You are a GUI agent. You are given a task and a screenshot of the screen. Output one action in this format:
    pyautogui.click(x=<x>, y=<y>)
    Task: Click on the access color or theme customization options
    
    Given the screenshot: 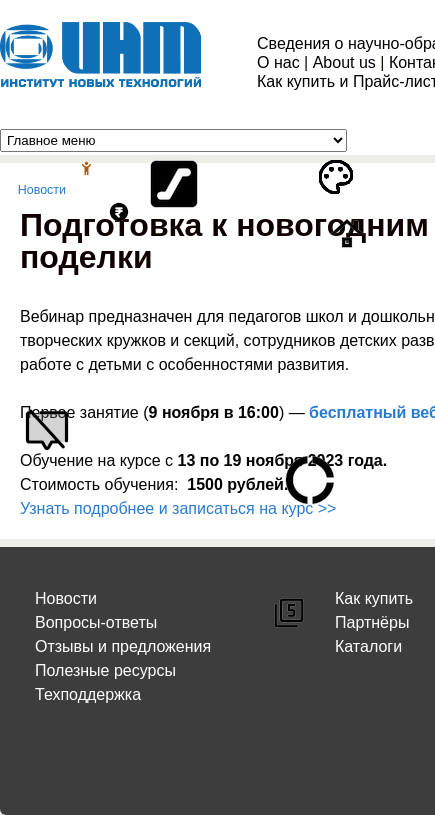 What is the action you would take?
    pyautogui.click(x=336, y=177)
    